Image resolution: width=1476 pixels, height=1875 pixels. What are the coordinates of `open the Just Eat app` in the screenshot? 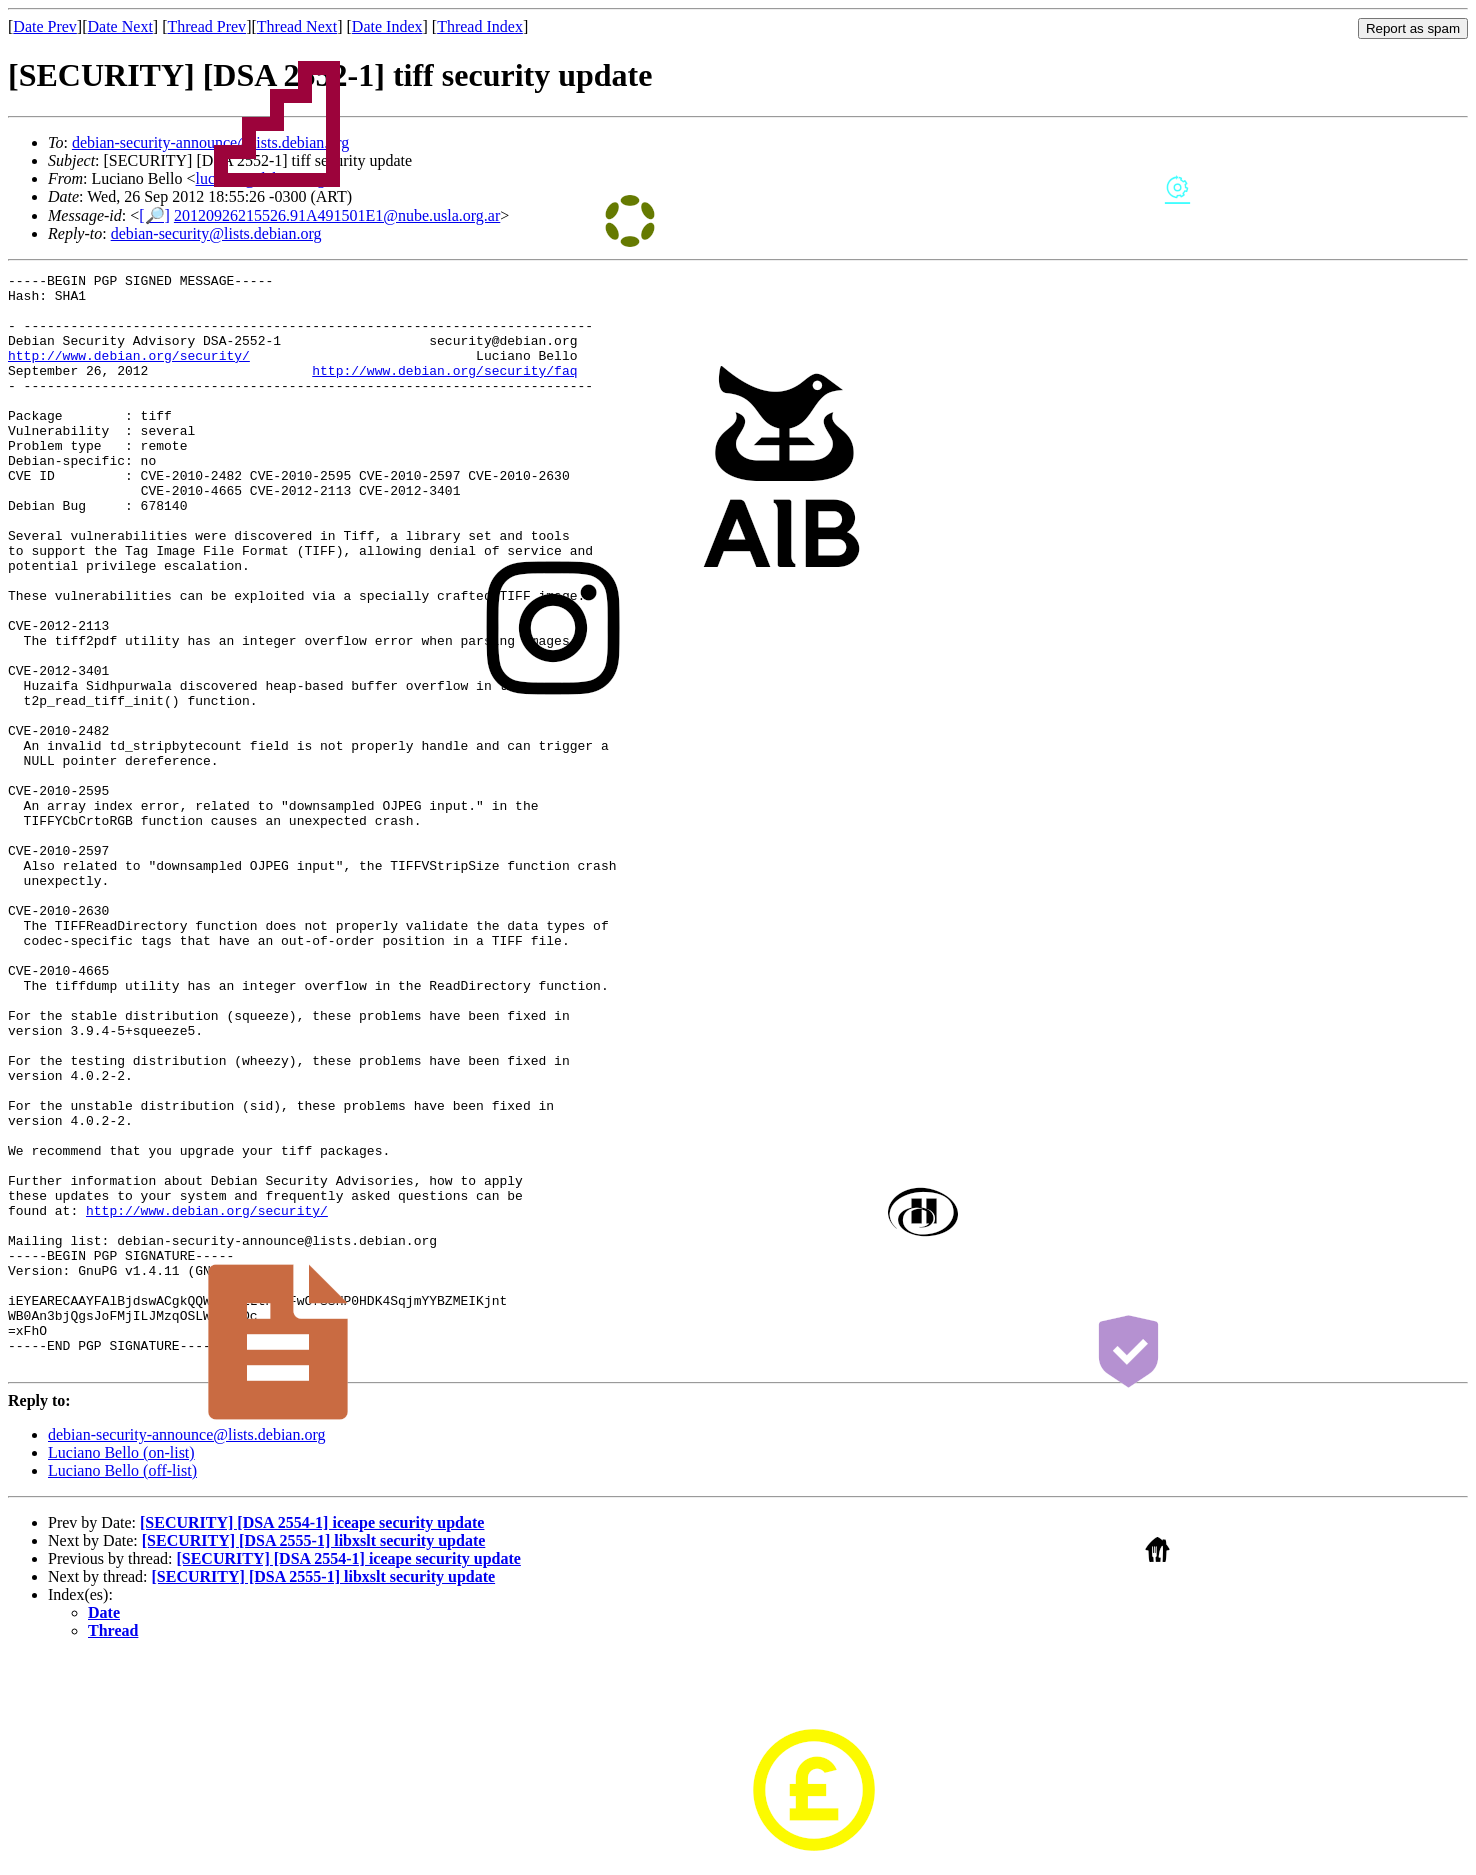 It's located at (1157, 1549).